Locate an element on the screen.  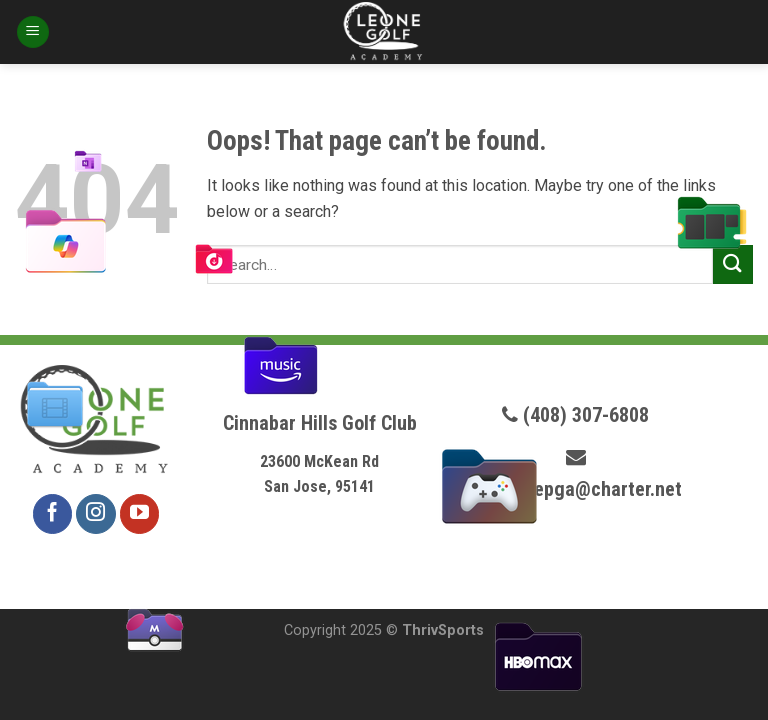
folder containing pokémon master ball images or assets is located at coordinates (154, 631).